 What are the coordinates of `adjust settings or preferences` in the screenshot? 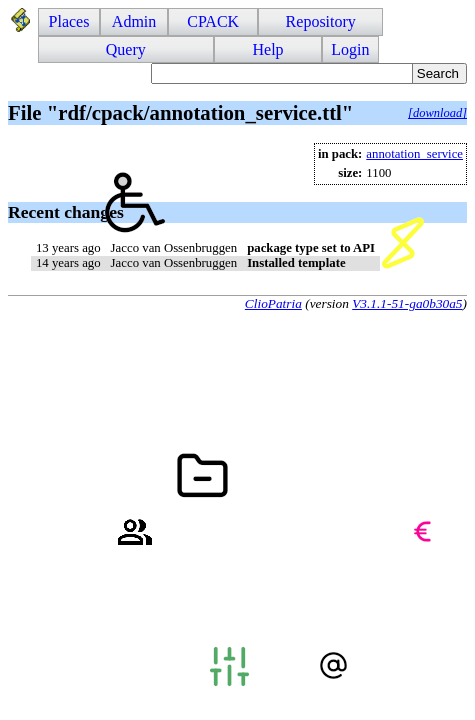 It's located at (229, 666).